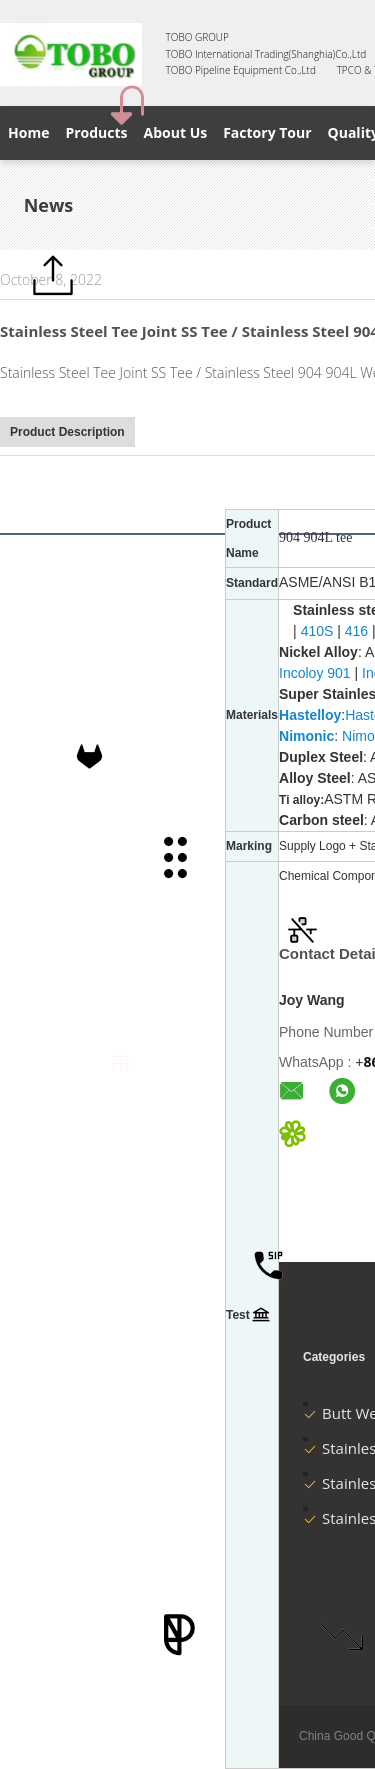 This screenshot has height=1769, width=375. I want to click on open GitLab repository, so click(89, 756).